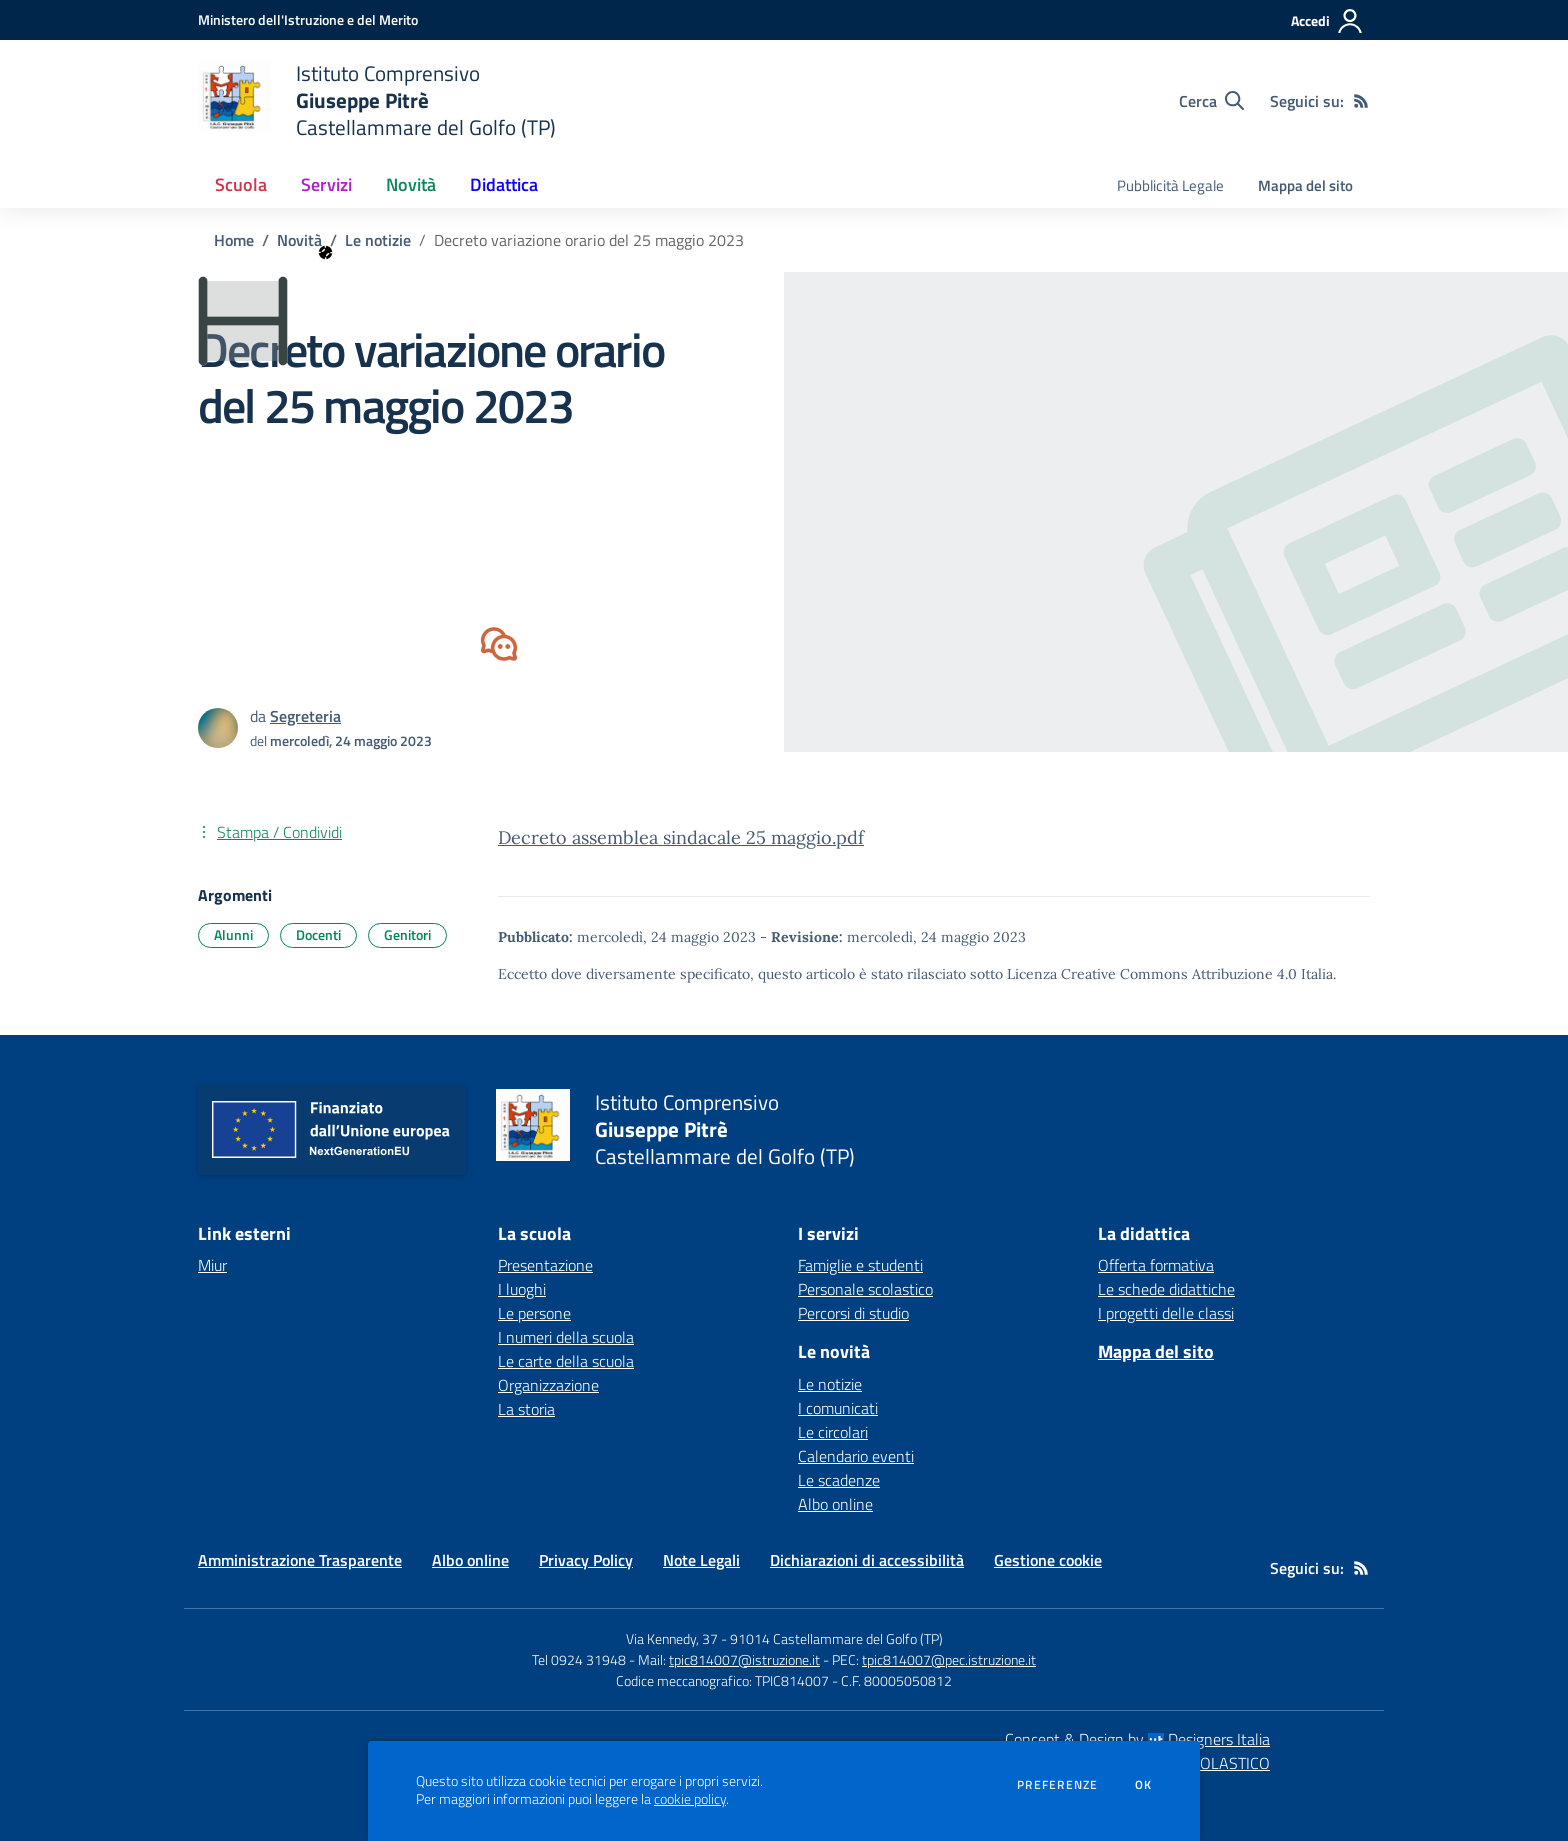 This screenshot has height=1841, width=1568. I want to click on format text as a heading, so click(243, 321).